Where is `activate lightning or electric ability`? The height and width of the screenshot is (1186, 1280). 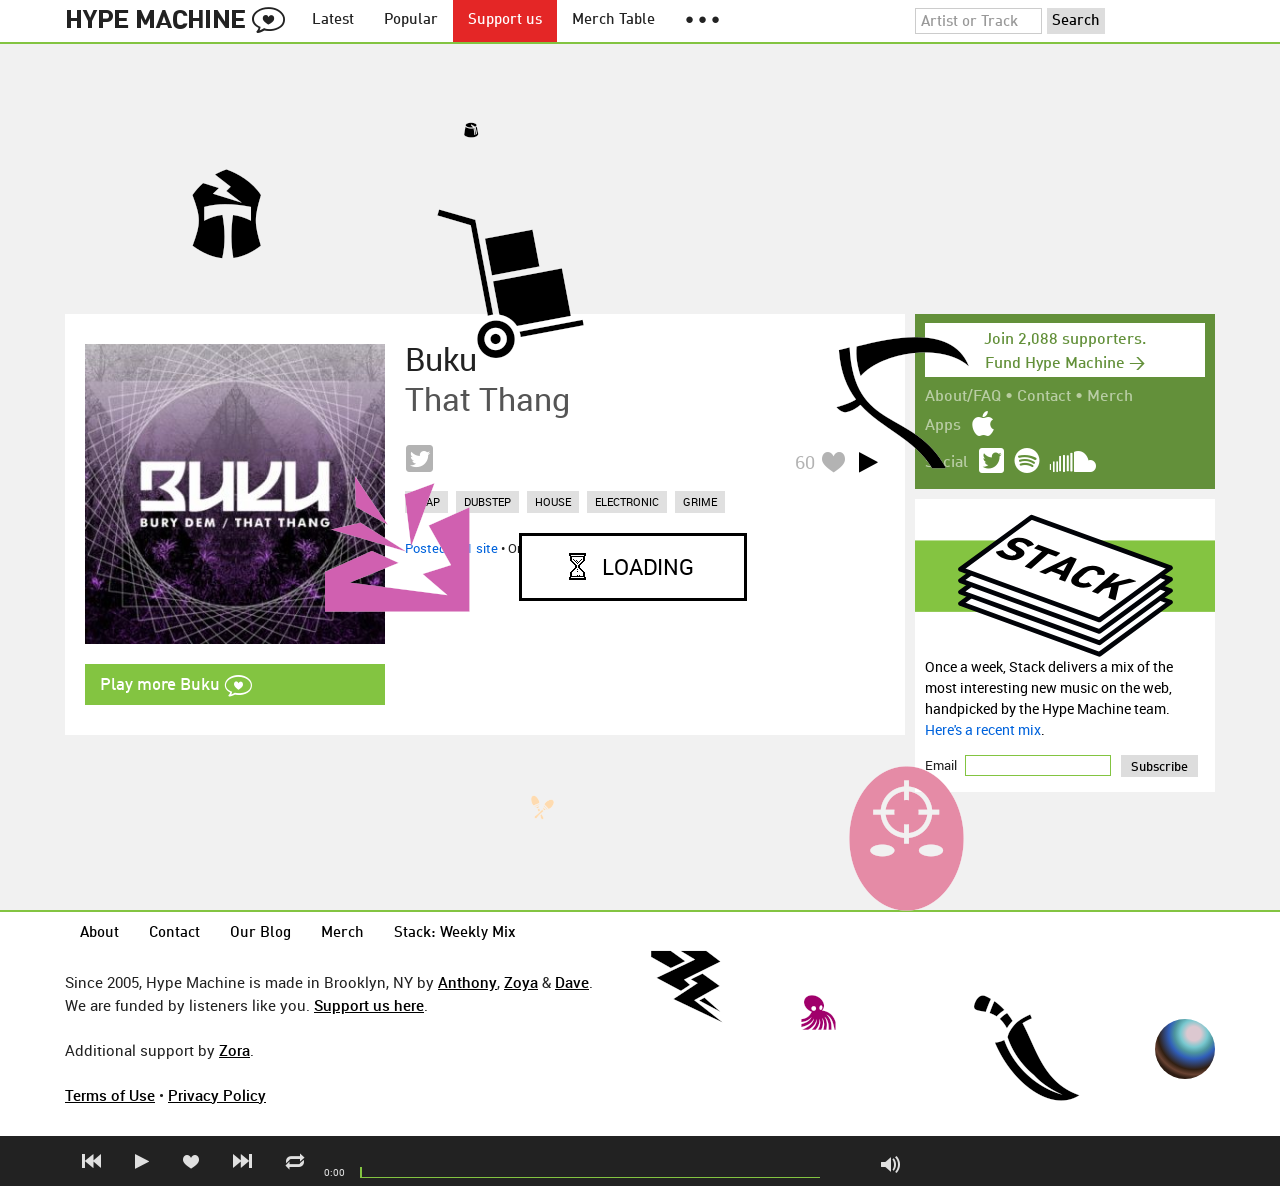 activate lightning or electric ability is located at coordinates (686, 986).